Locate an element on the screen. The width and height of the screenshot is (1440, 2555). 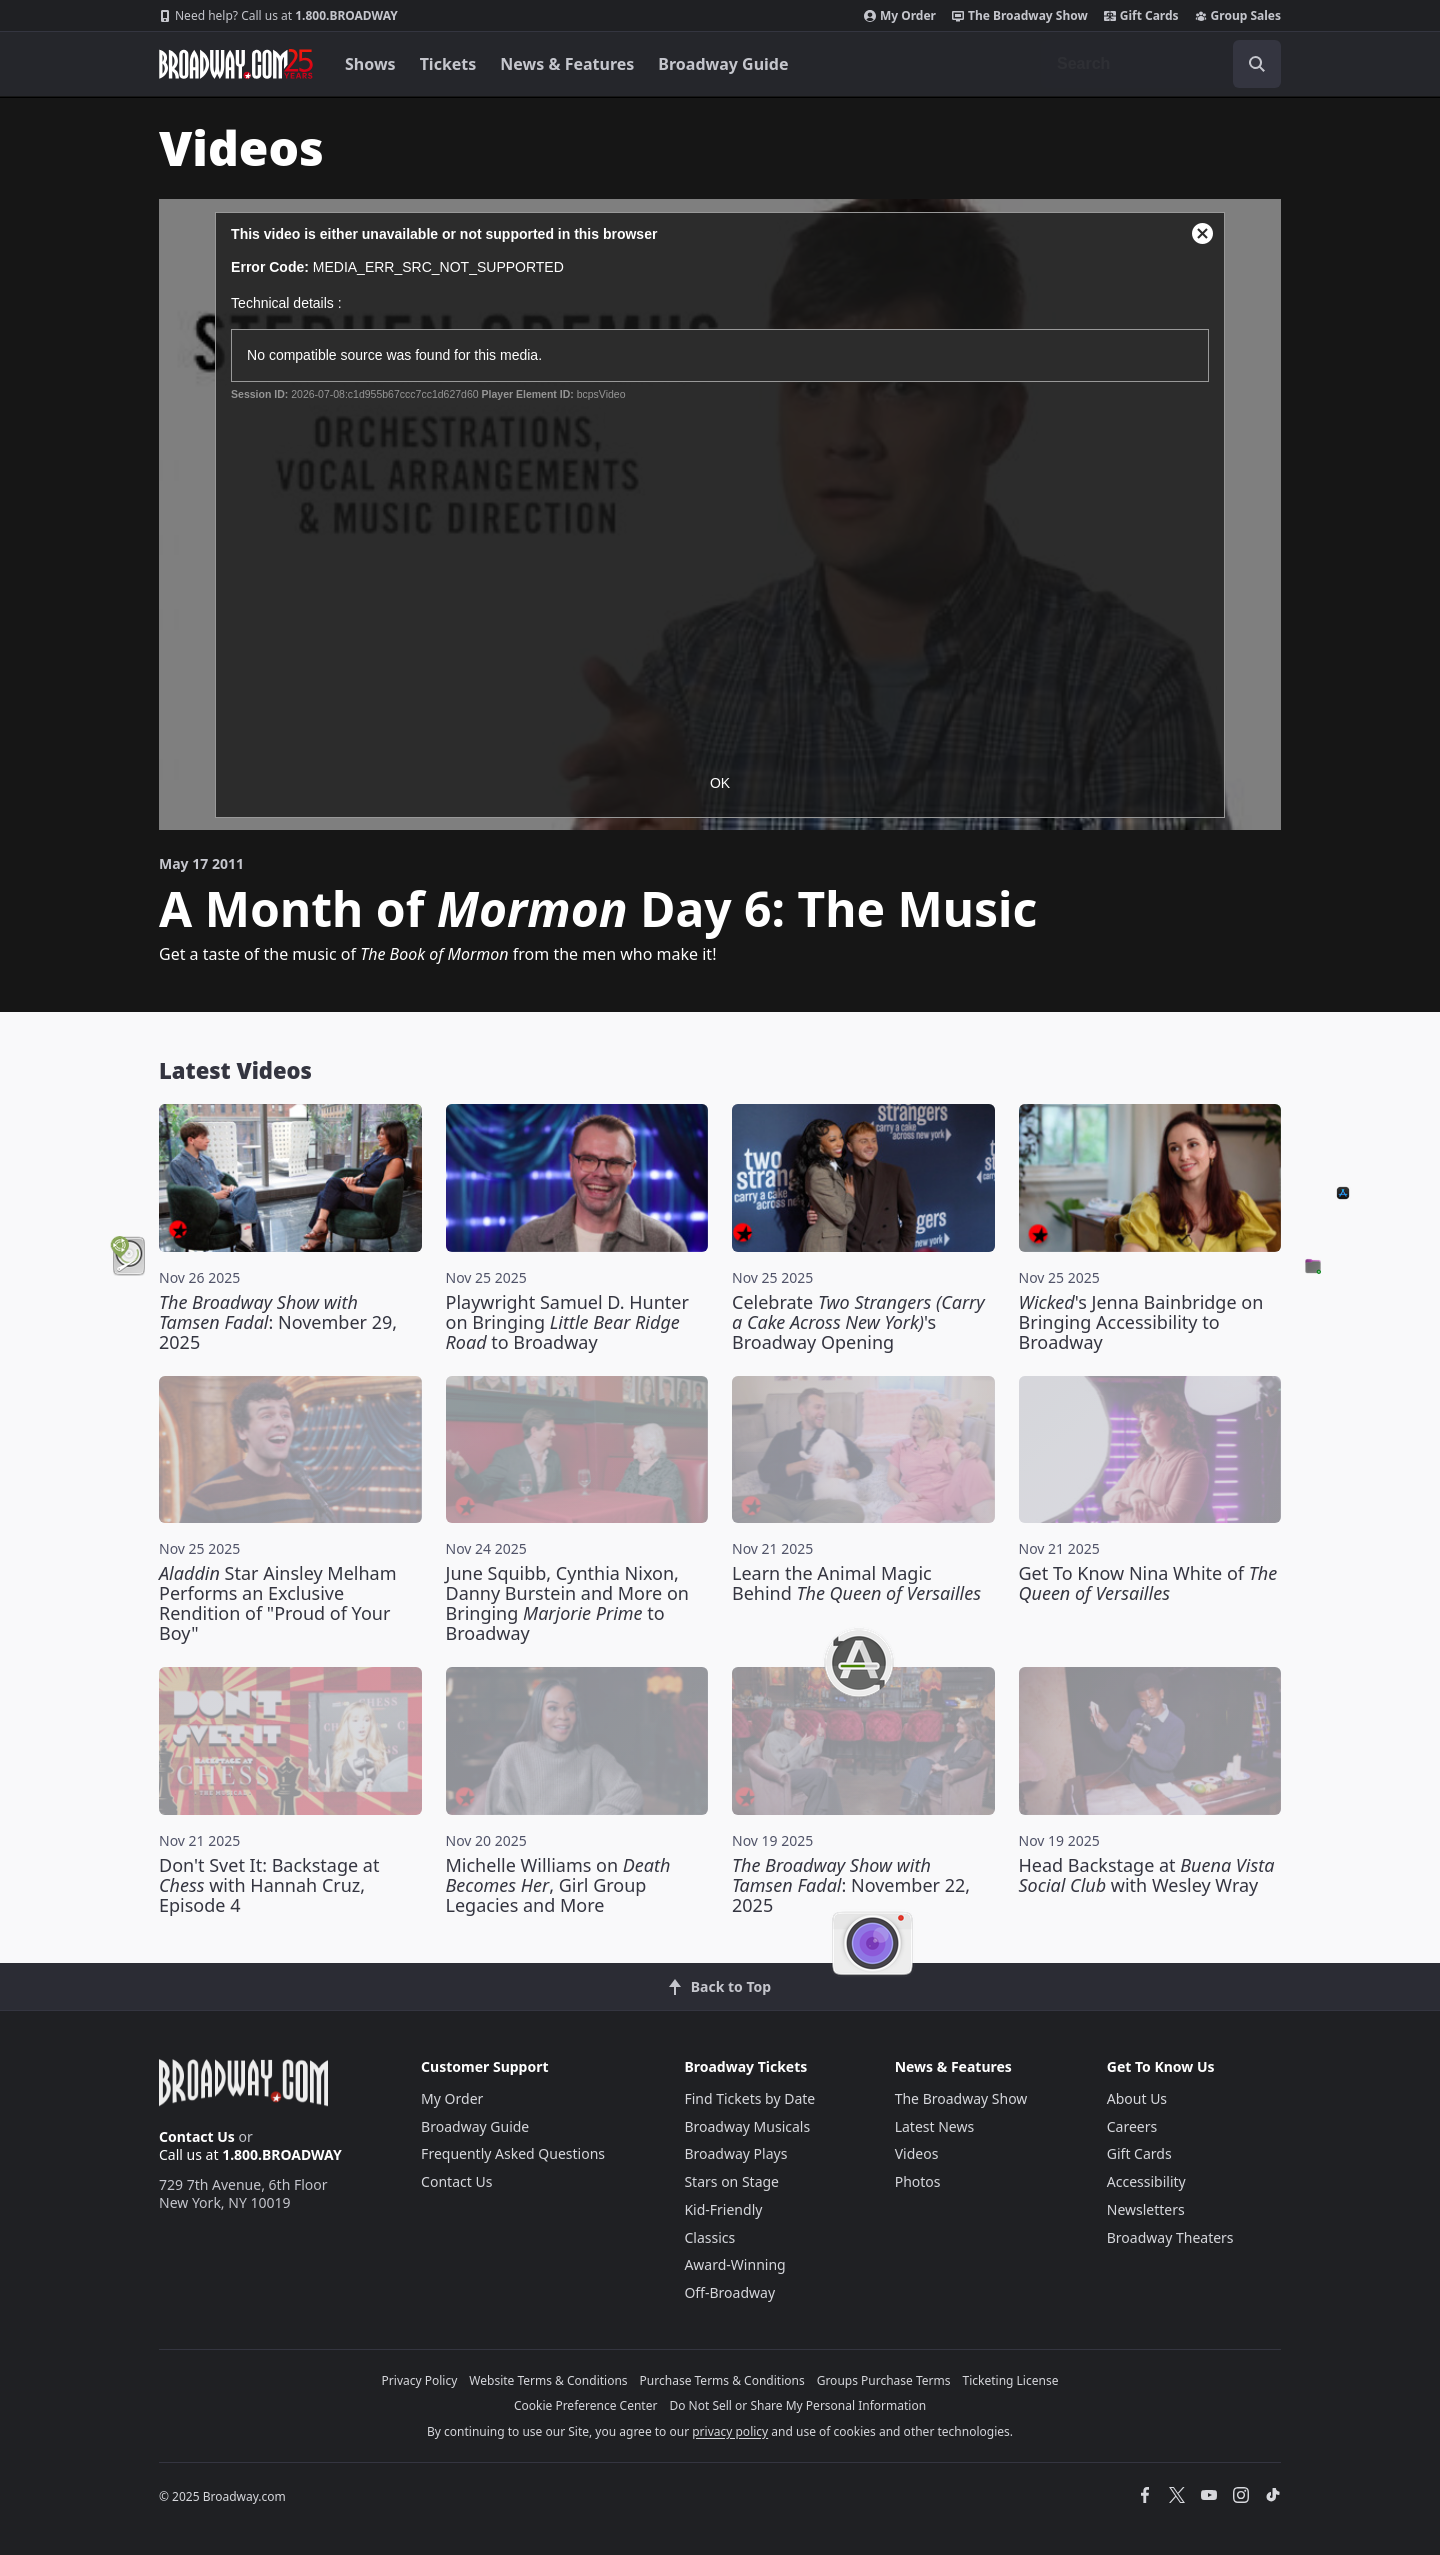
launch ubiquity disk installer is located at coordinates (129, 1256).